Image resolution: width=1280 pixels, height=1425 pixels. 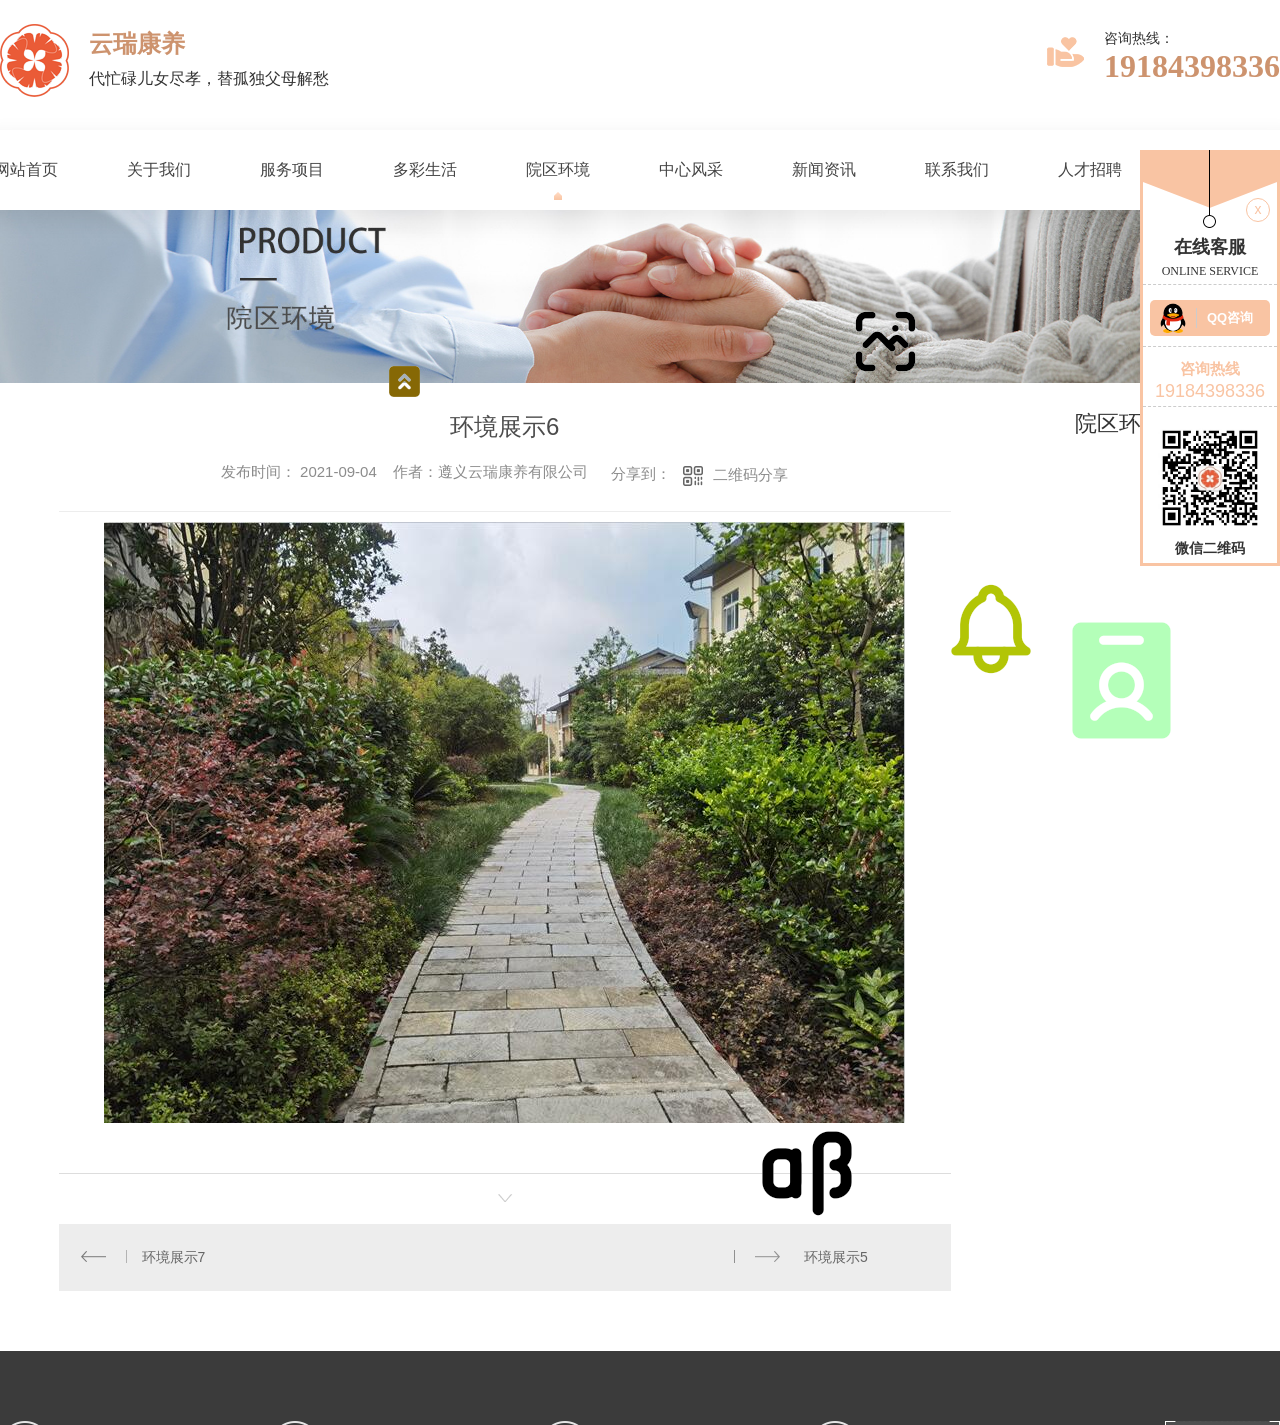 I want to click on switch to greek alphabet input, so click(x=807, y=1165).